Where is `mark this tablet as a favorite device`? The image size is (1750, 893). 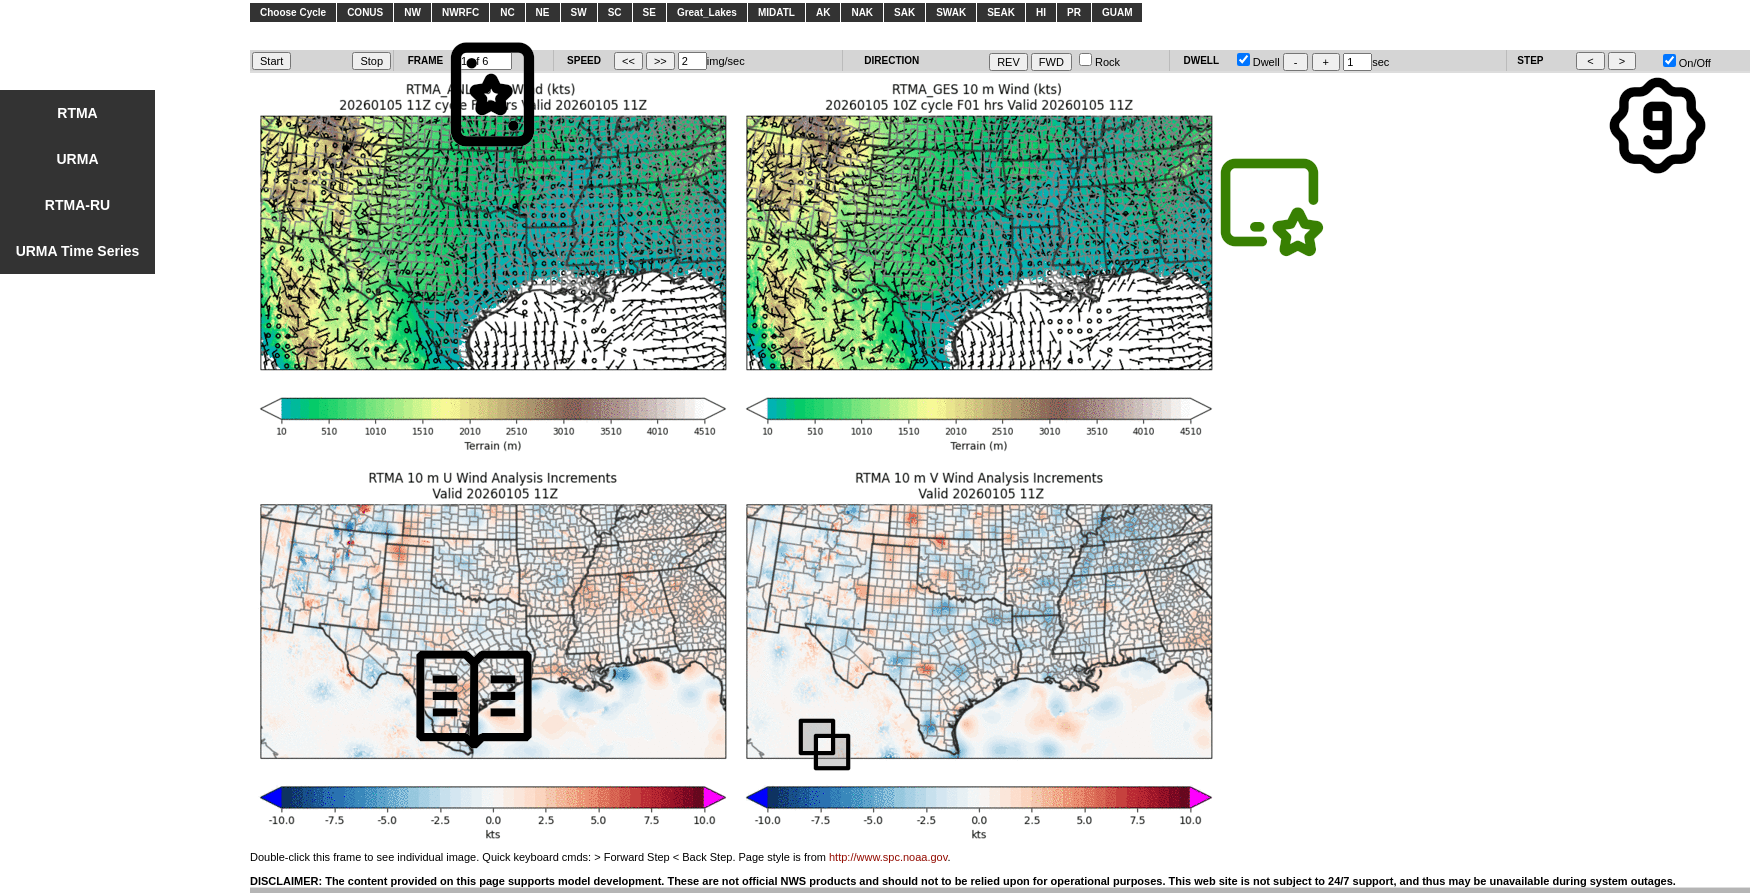
mark this tablet as a favorite device is located at coordinates (1269, 202).